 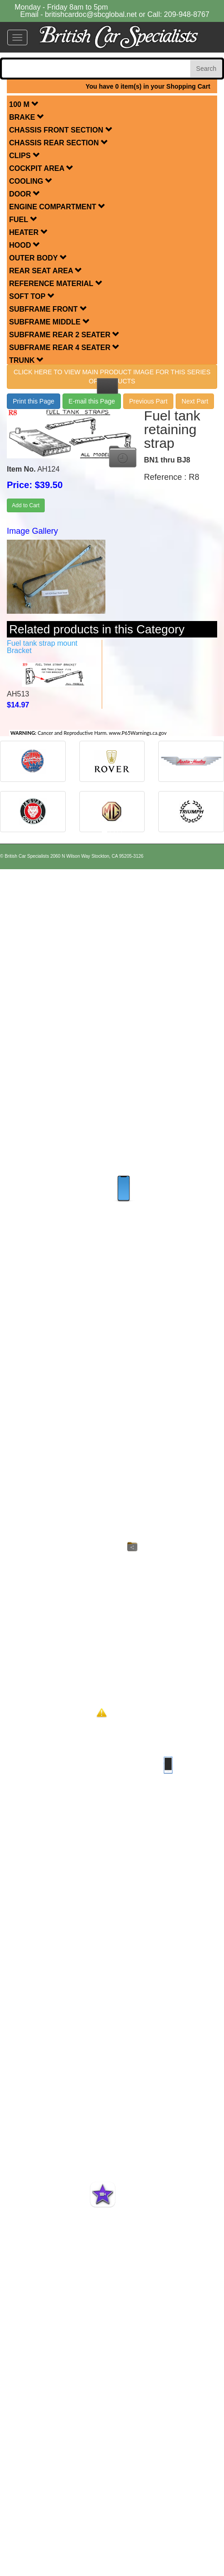 I want to click on iPhone XS device icon, so click(x=124, y=1189).